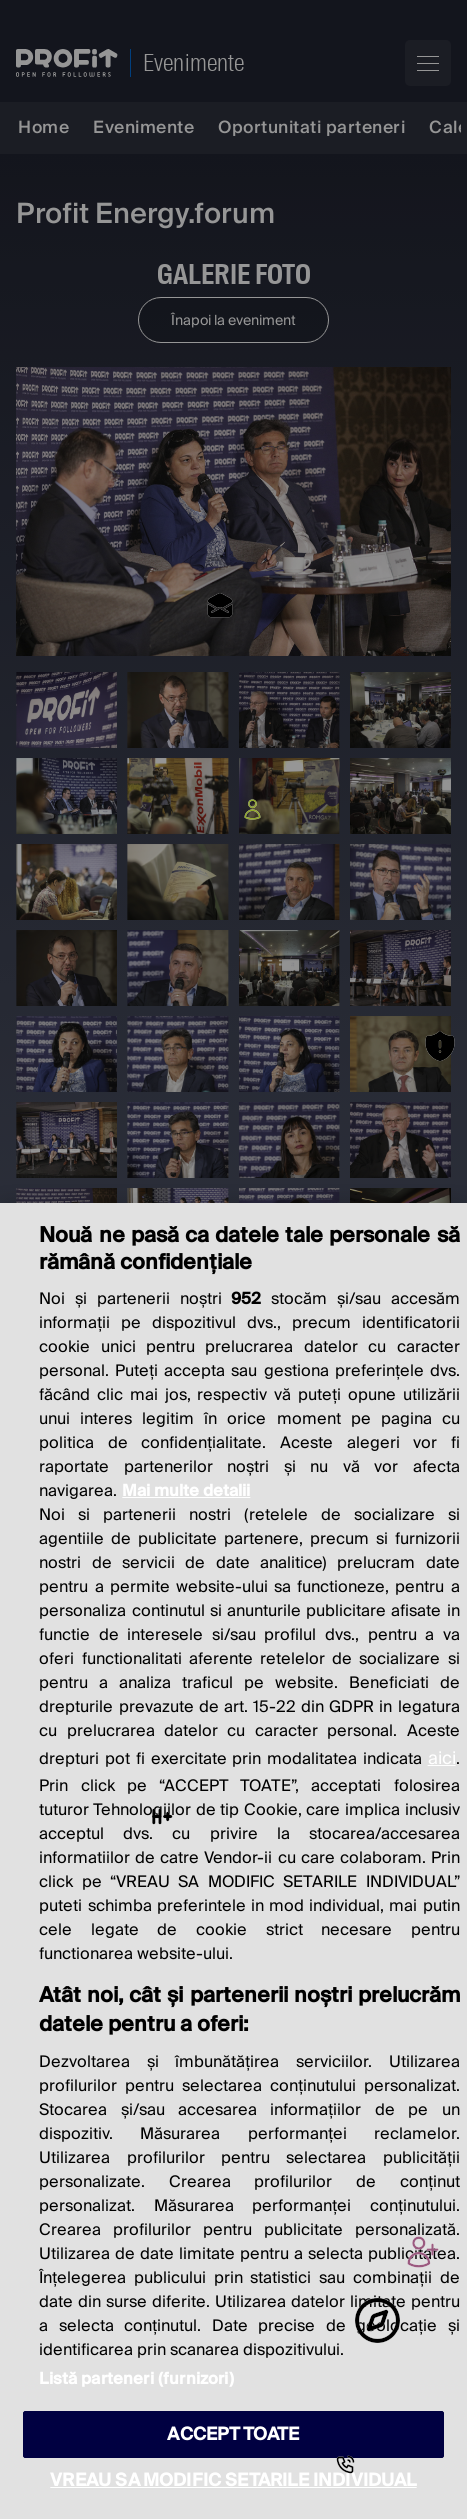  Describe the element at coordinates (440, 1046) in the screenshot. I see `security warning or alert detected` at that location.